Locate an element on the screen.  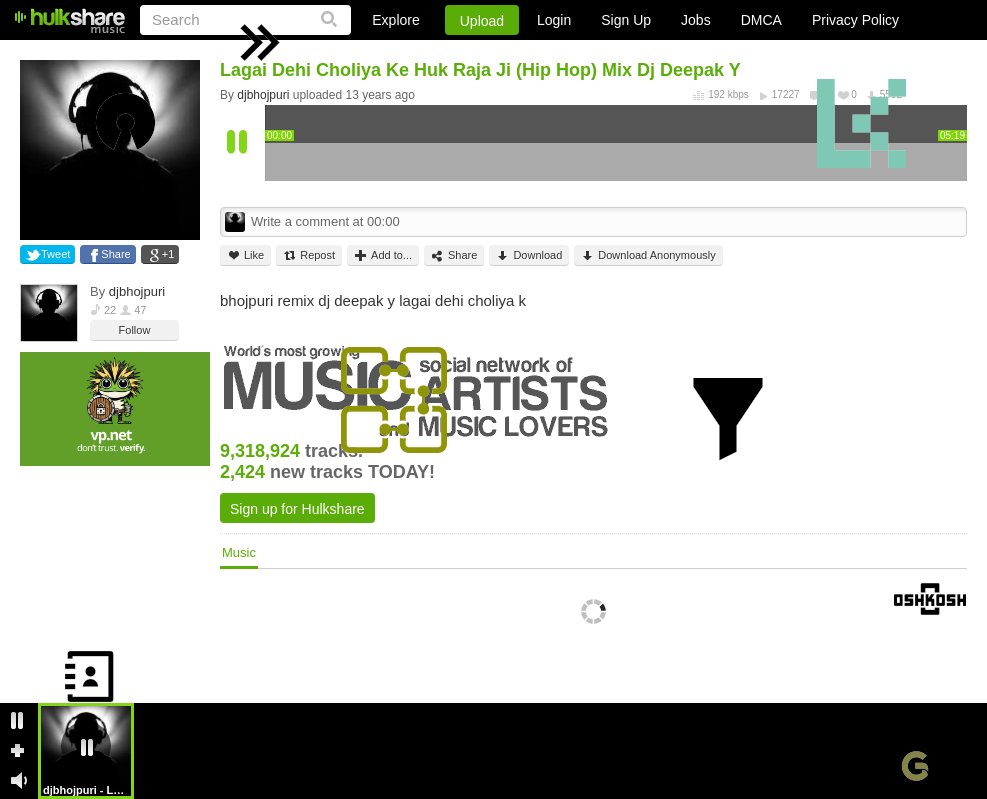
xyflow brand logo is located at coordinates (394, 400).